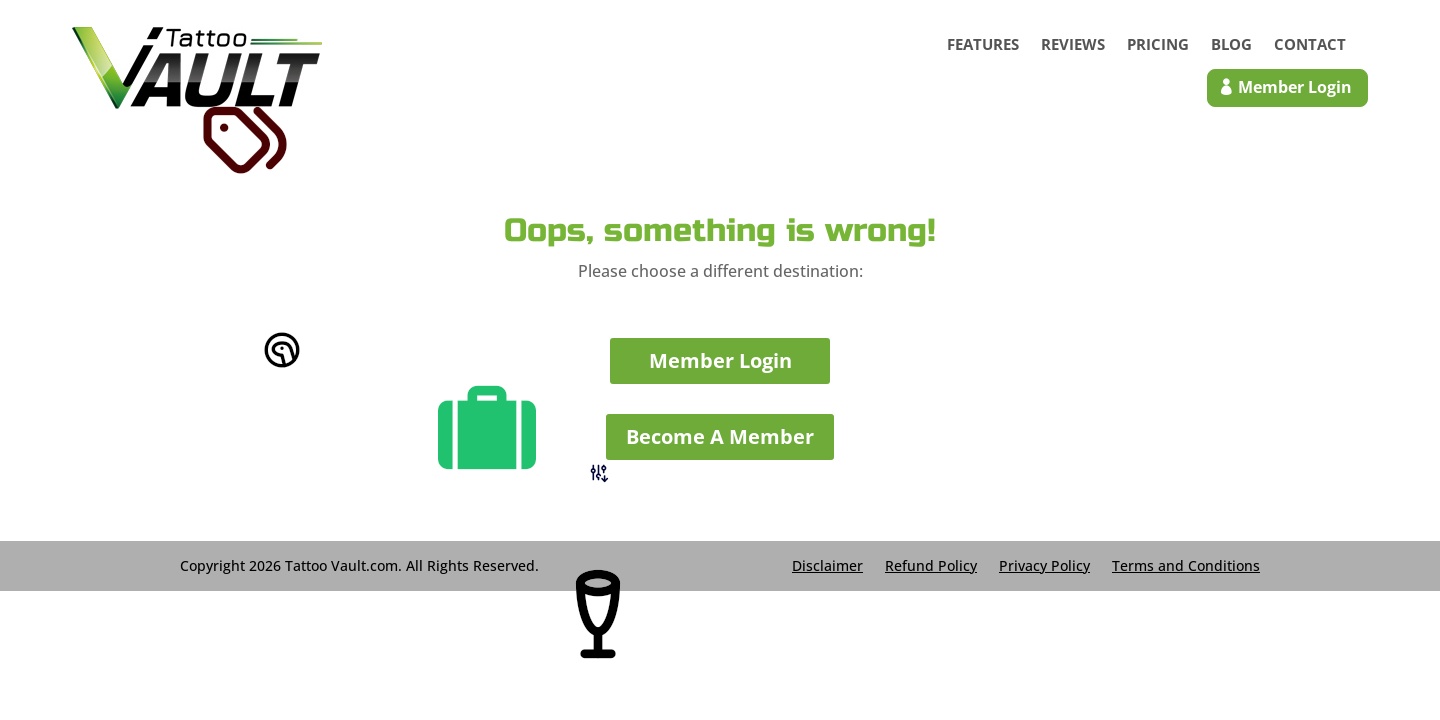 The height and width of the screenshot is (720, 1440). What do you see at coordinates (282, 350) in the screenshot?
I see `link to Deno runtime or project` at bounding box center [282, 350].